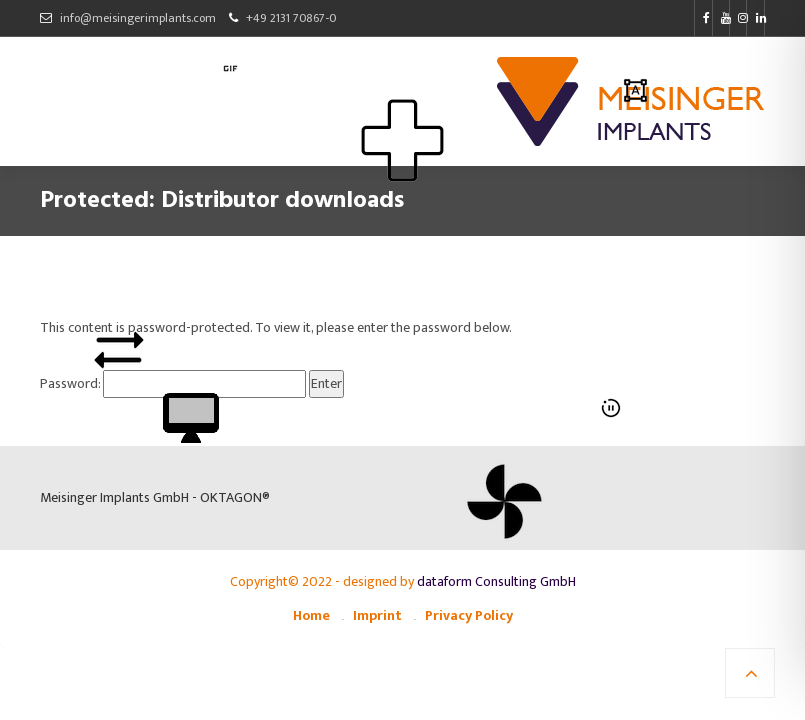 This screenshot has width=805, height=720. What do you see at coordinates (119, 350) in the screenshot?
I see `sync data between devices or accounts` at bounding box center [119, 350].